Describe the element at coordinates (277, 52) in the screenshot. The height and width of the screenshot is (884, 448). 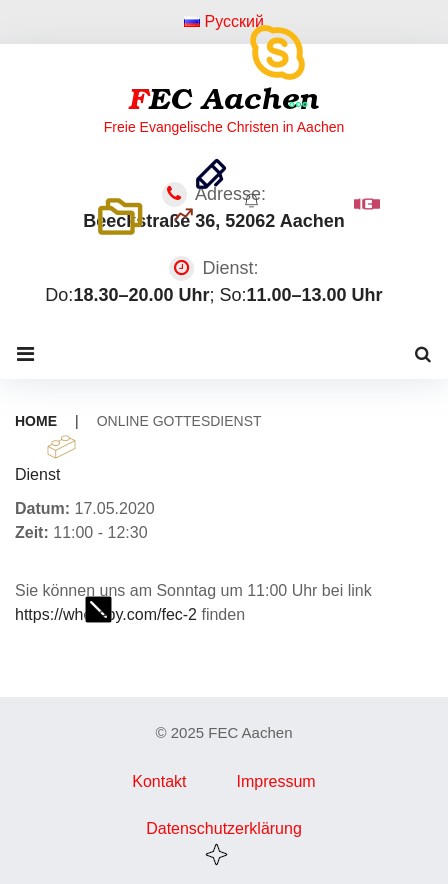
I see `open Skype app` at that location.